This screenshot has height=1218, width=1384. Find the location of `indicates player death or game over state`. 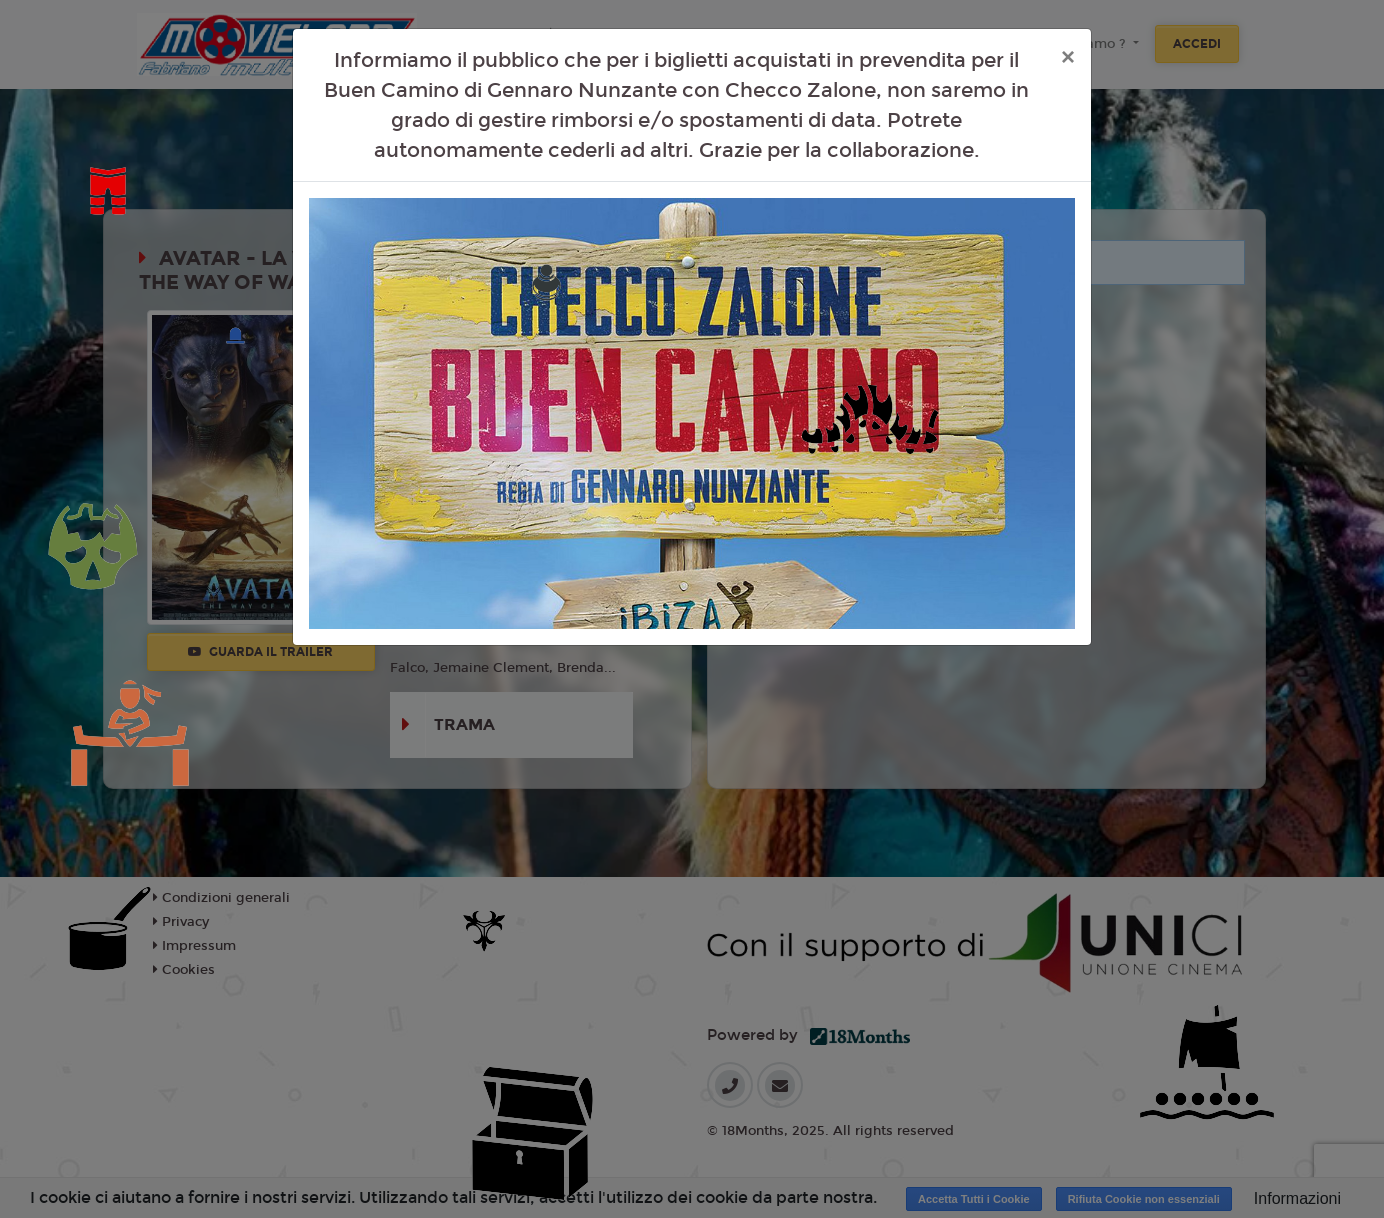

indicates player death or game over state is located at coordinates (93, 547).